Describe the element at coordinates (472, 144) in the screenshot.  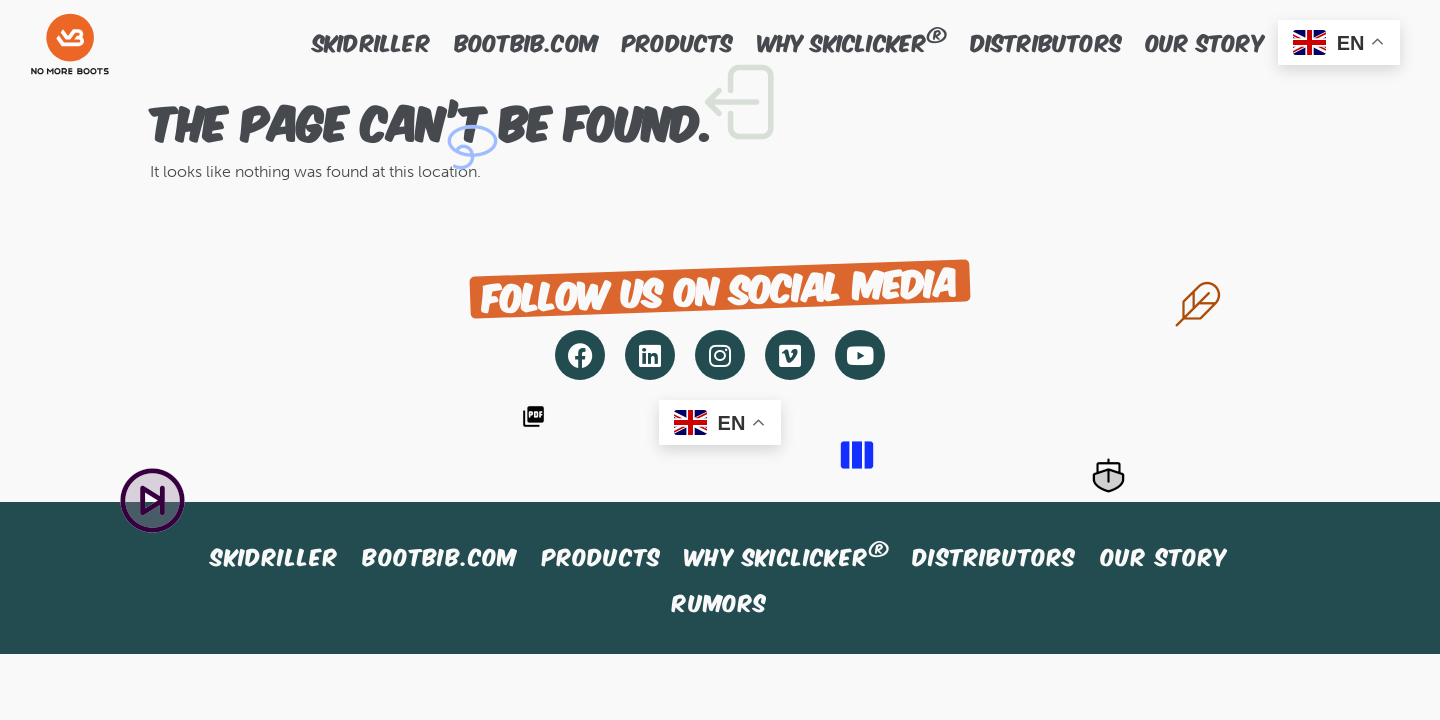
I see `select objects using freehand drawing` at that location.